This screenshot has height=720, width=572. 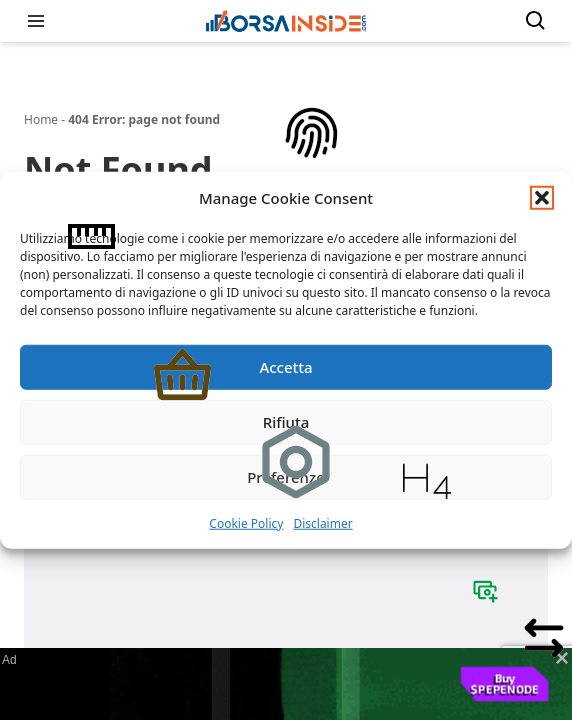 I want to click on add funds to your account, so click(x=485, y=590).